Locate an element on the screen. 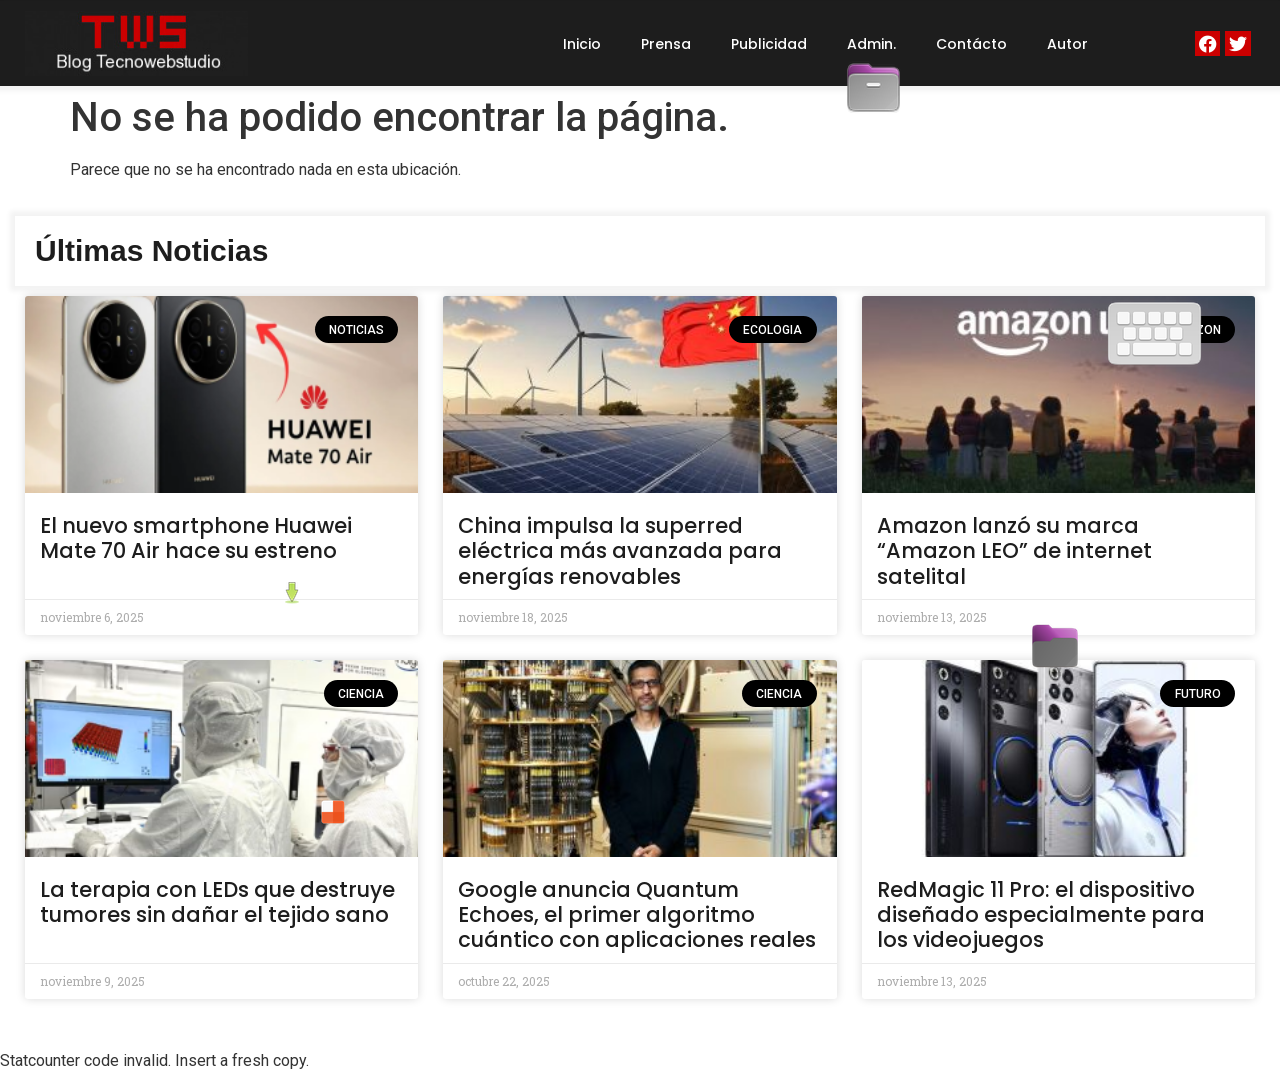 The height and width of the screenshot is (1073, 1280). indicates a folder is ready to accept a dragged item is located at coordinates (1055, 646).